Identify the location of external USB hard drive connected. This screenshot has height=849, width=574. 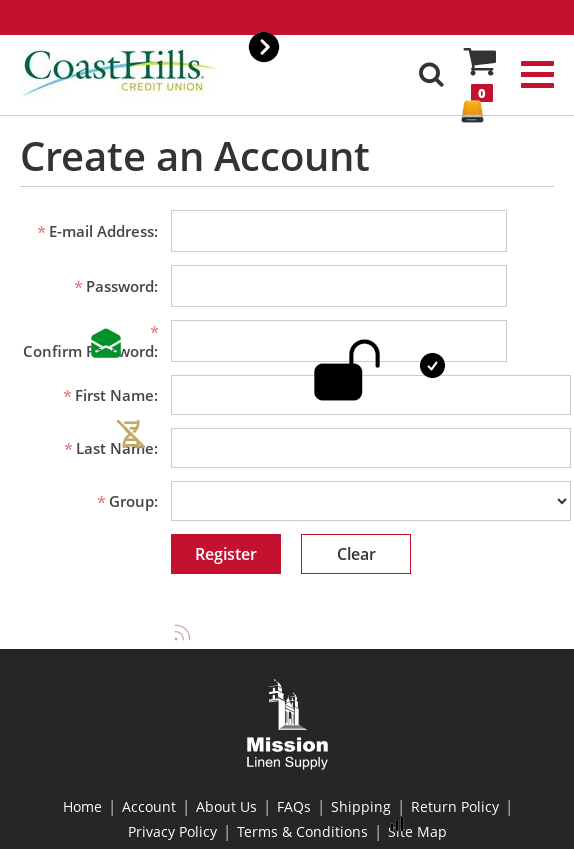
(472, 111).